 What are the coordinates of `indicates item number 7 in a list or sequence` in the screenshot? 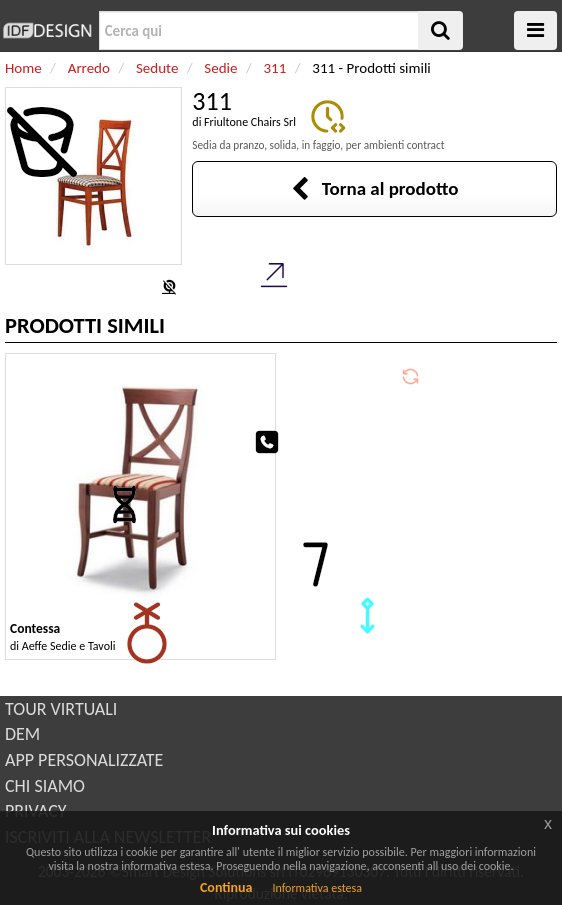 It's located at (315, 564).